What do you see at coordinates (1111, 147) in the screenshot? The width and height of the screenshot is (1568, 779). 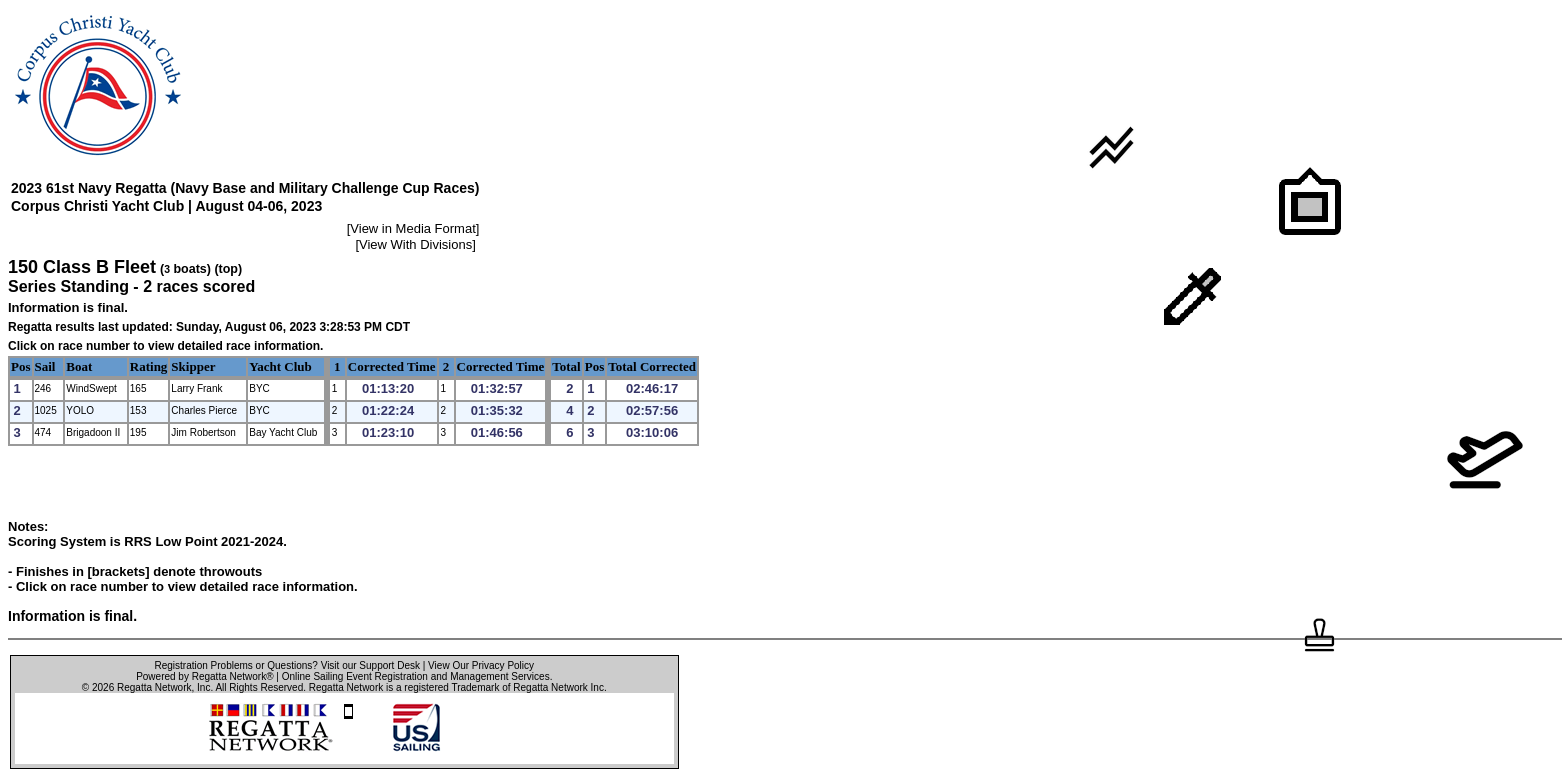 I see `view stacked line chart data` at bounding box center [1111, 147].